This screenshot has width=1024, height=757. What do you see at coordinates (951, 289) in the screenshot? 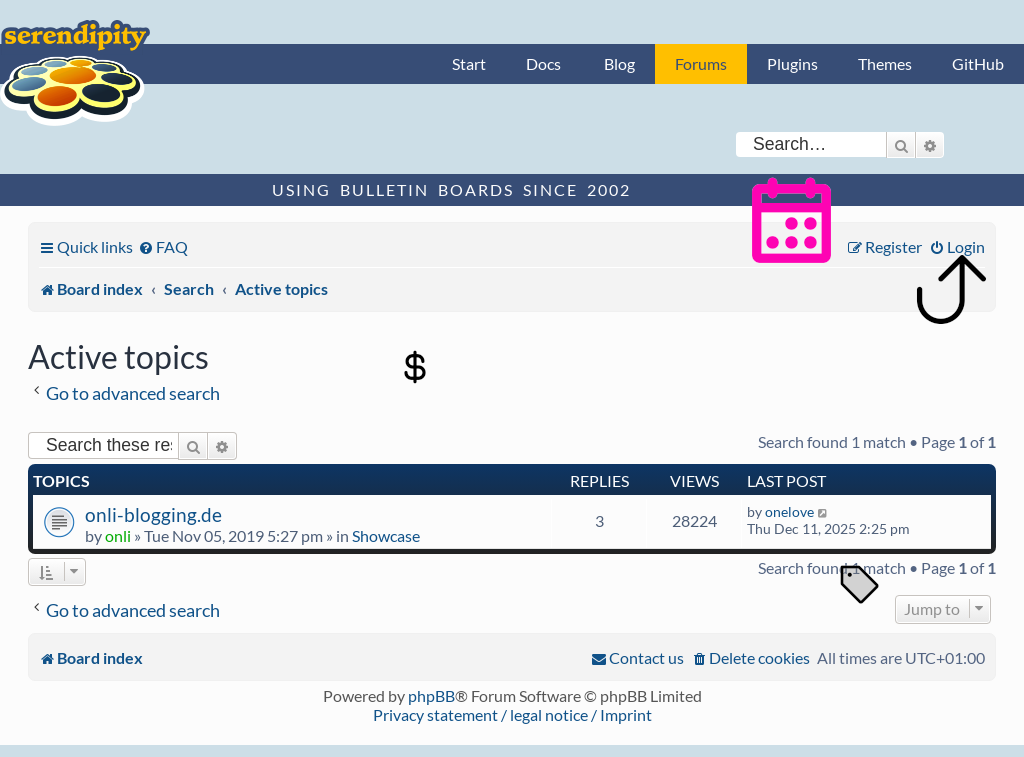
I see `go back or return to previous state` at bounding box center [951, 289].